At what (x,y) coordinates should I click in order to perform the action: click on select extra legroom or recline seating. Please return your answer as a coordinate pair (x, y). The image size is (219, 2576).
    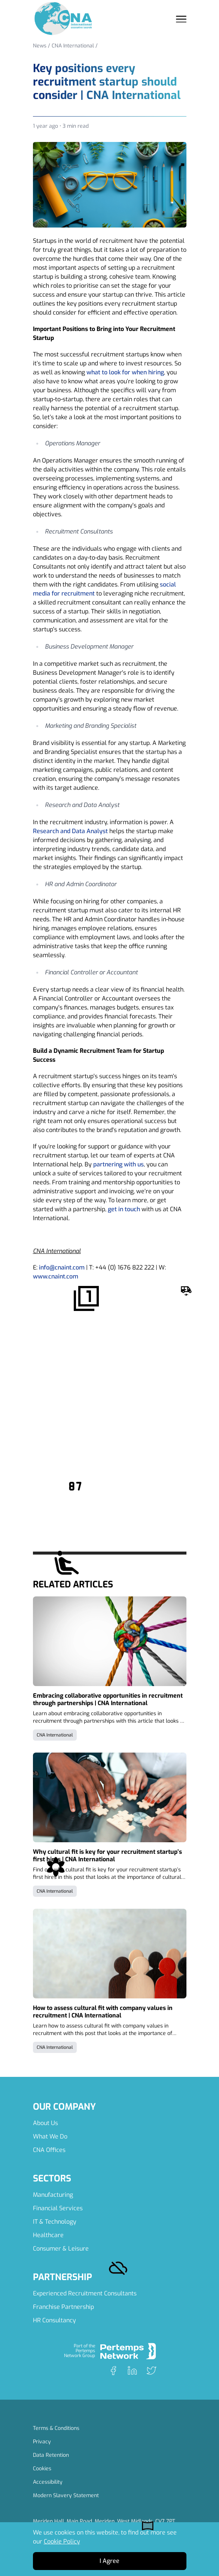
    Looking at the image, I should click on (67, 1563).